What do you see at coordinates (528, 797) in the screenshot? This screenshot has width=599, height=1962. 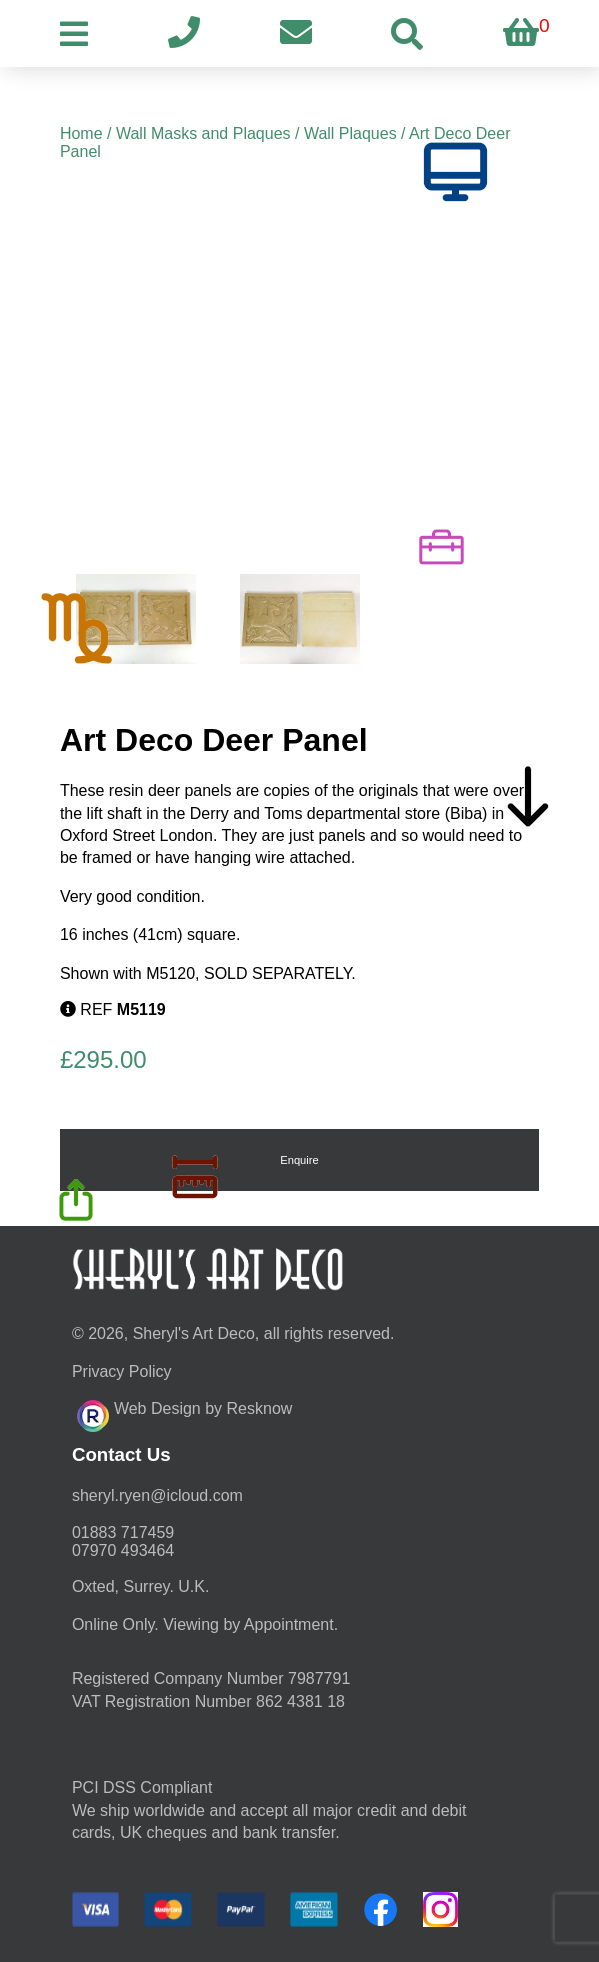 I see `navigate or scroll downward` at bounding box center [528, 797].